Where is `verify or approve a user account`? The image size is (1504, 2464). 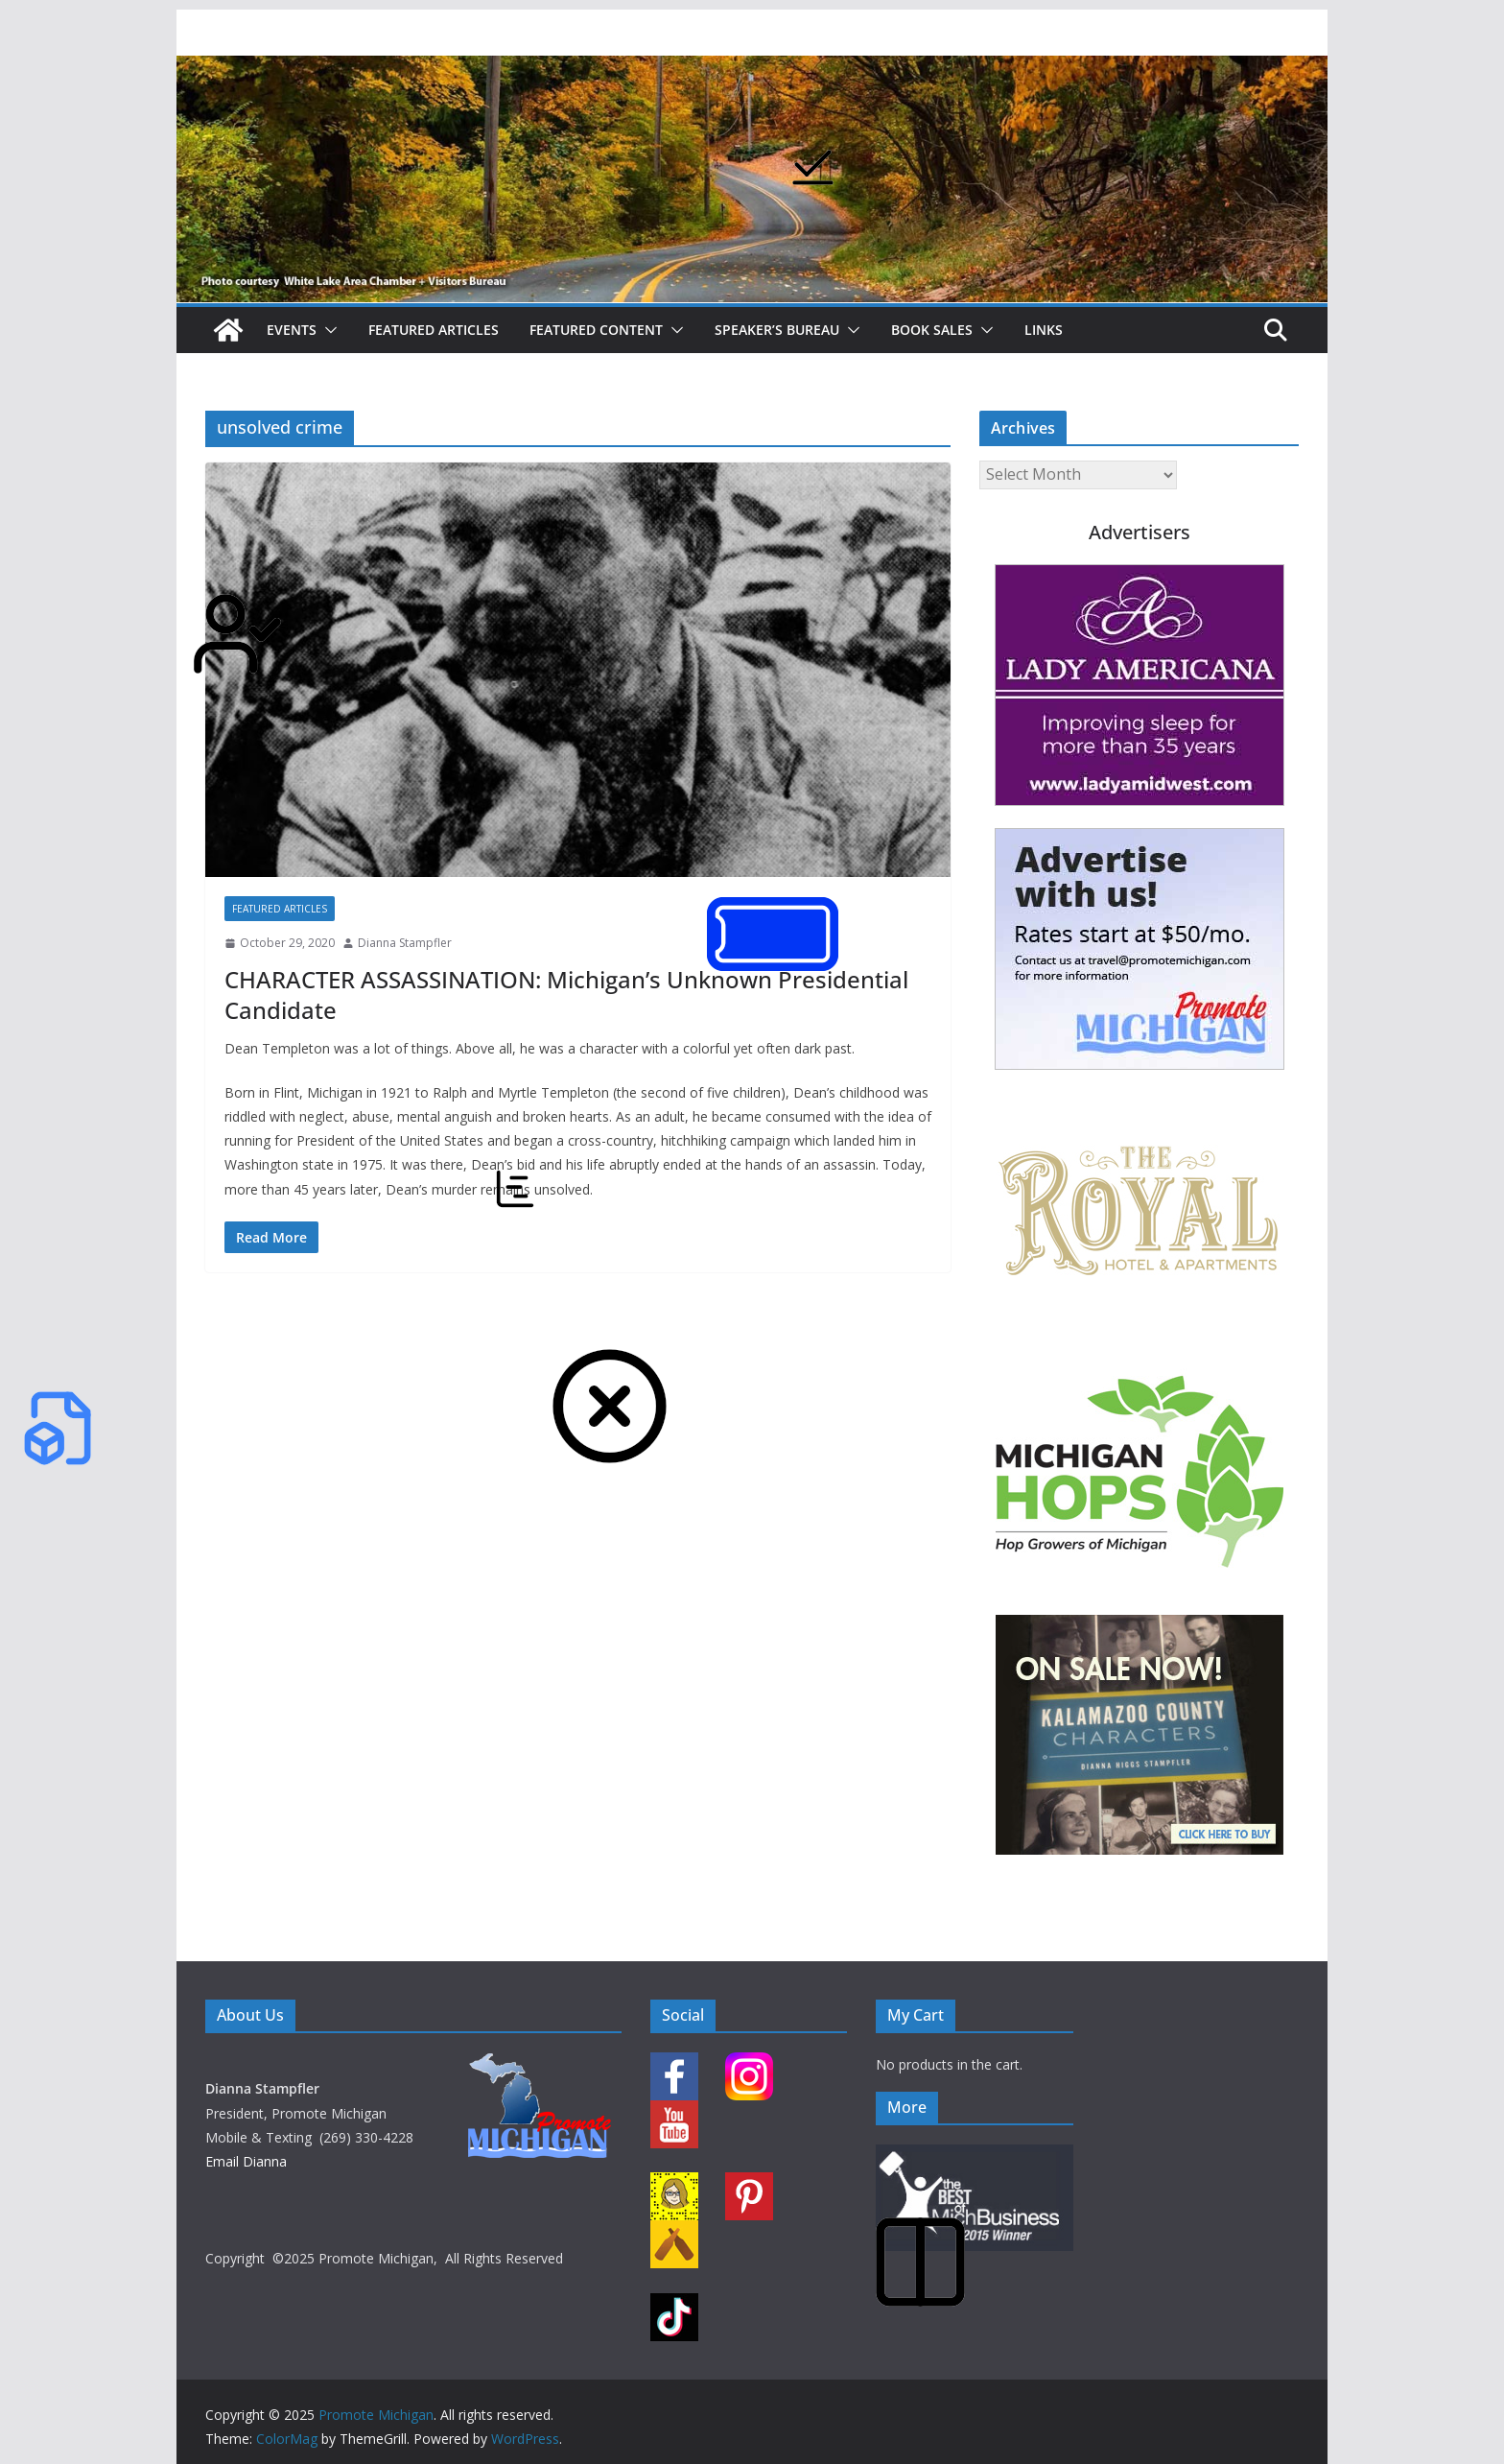
verify or approve a user account is located at coordinates (237, 633).